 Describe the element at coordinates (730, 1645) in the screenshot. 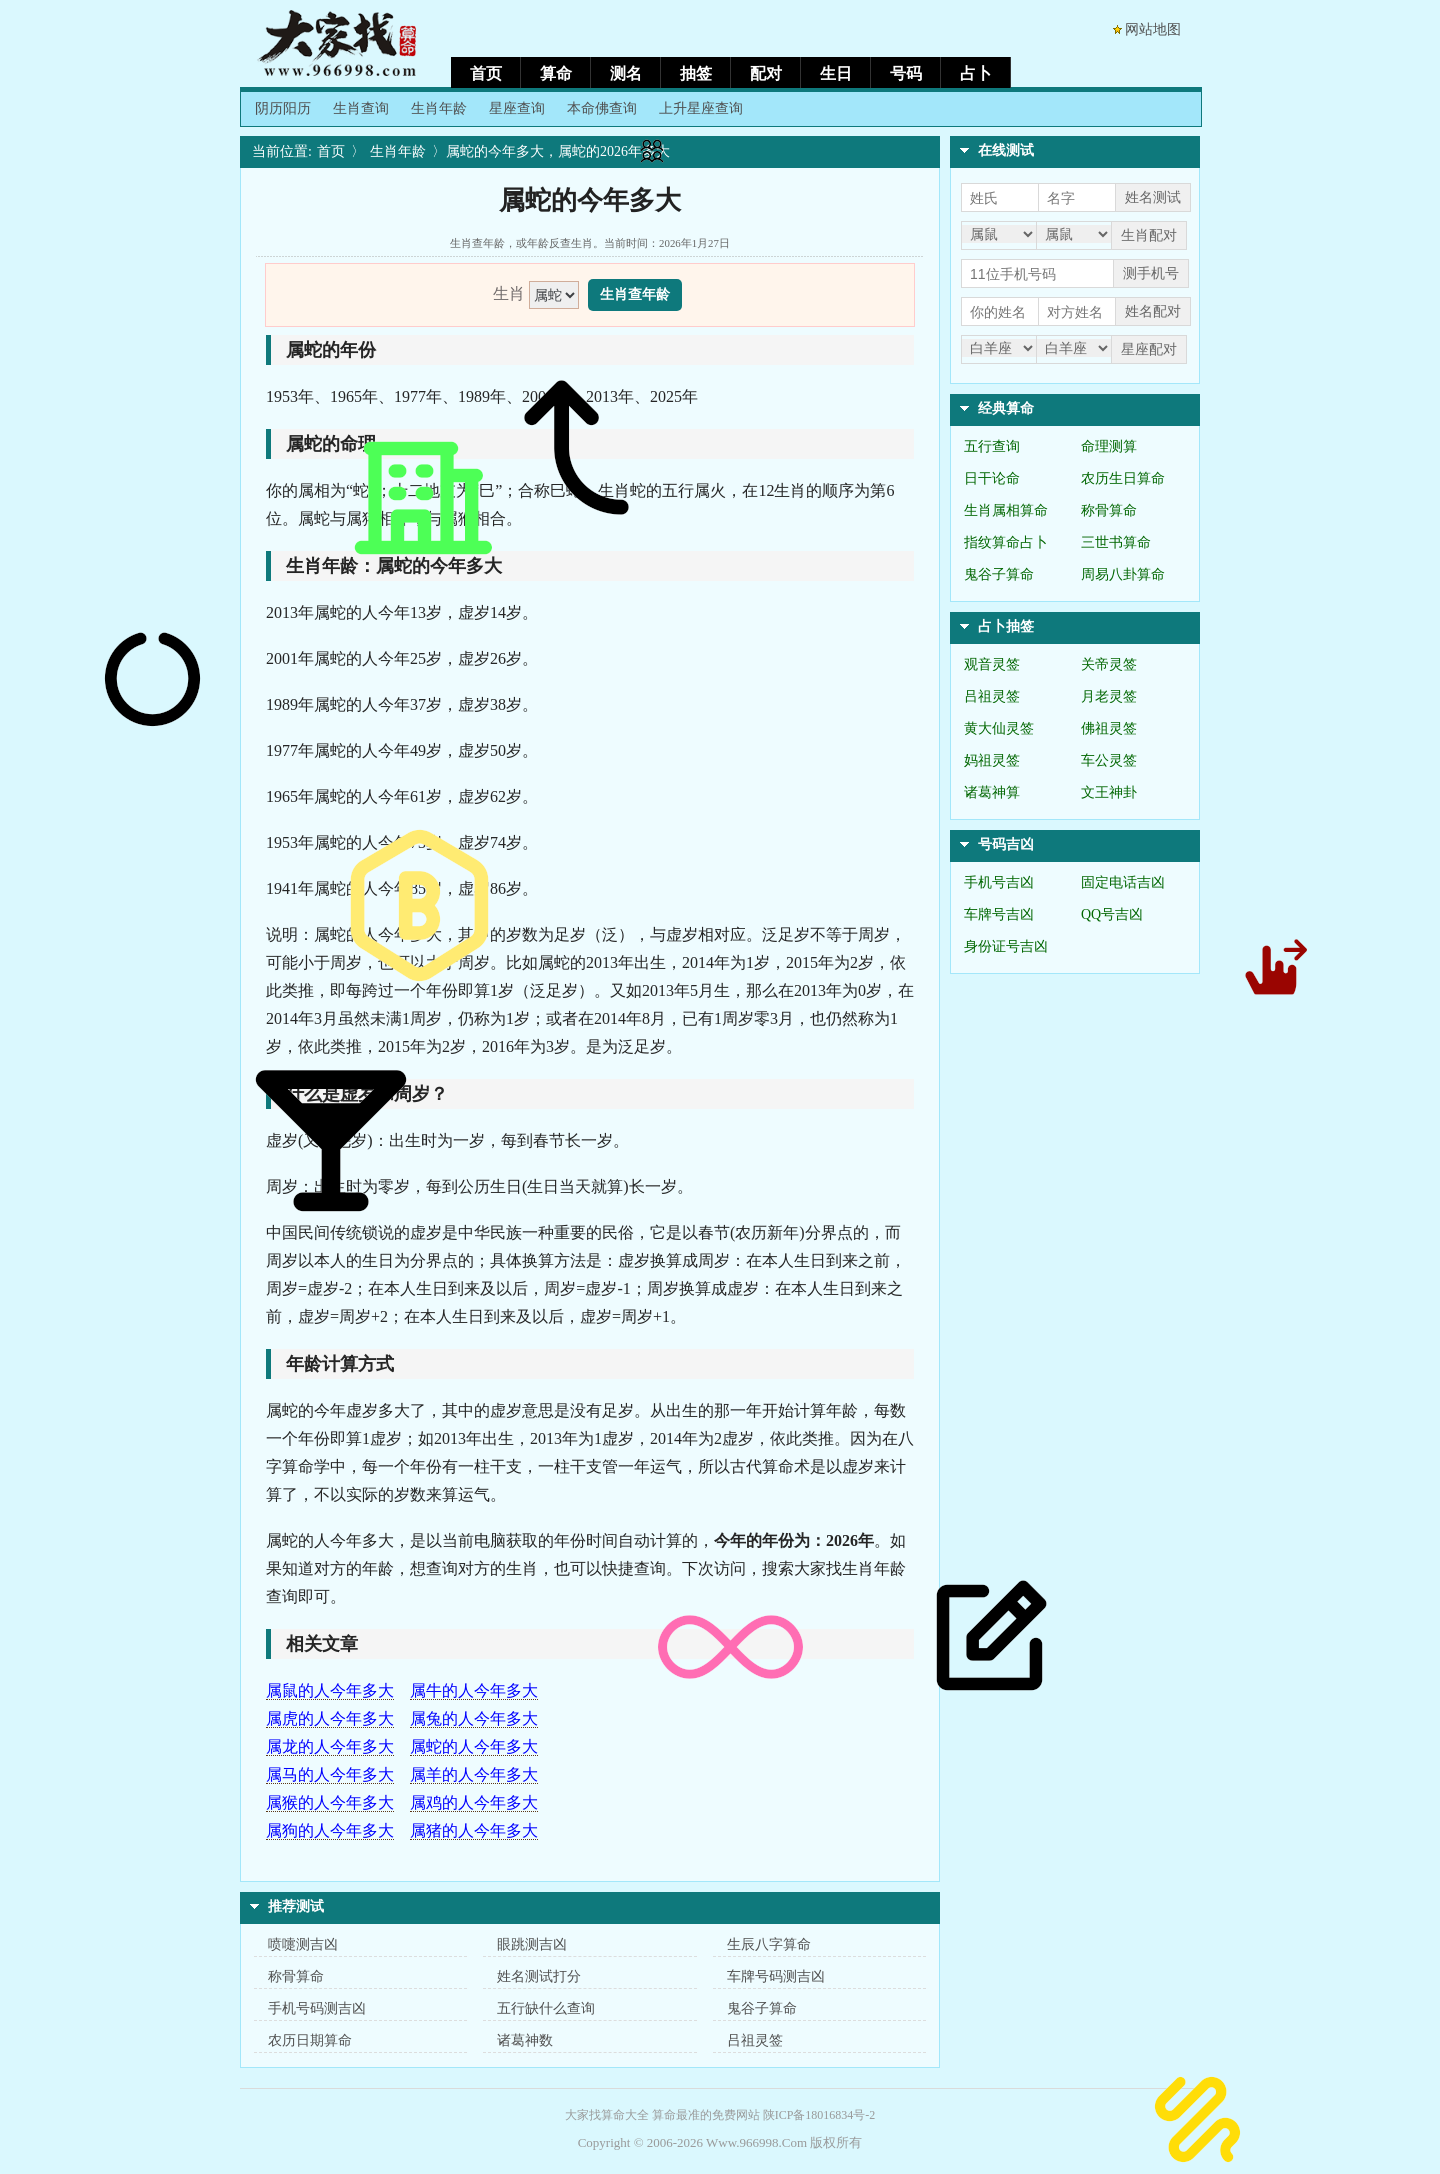

I see `indicates unlimited or infinite quantity` at that location.